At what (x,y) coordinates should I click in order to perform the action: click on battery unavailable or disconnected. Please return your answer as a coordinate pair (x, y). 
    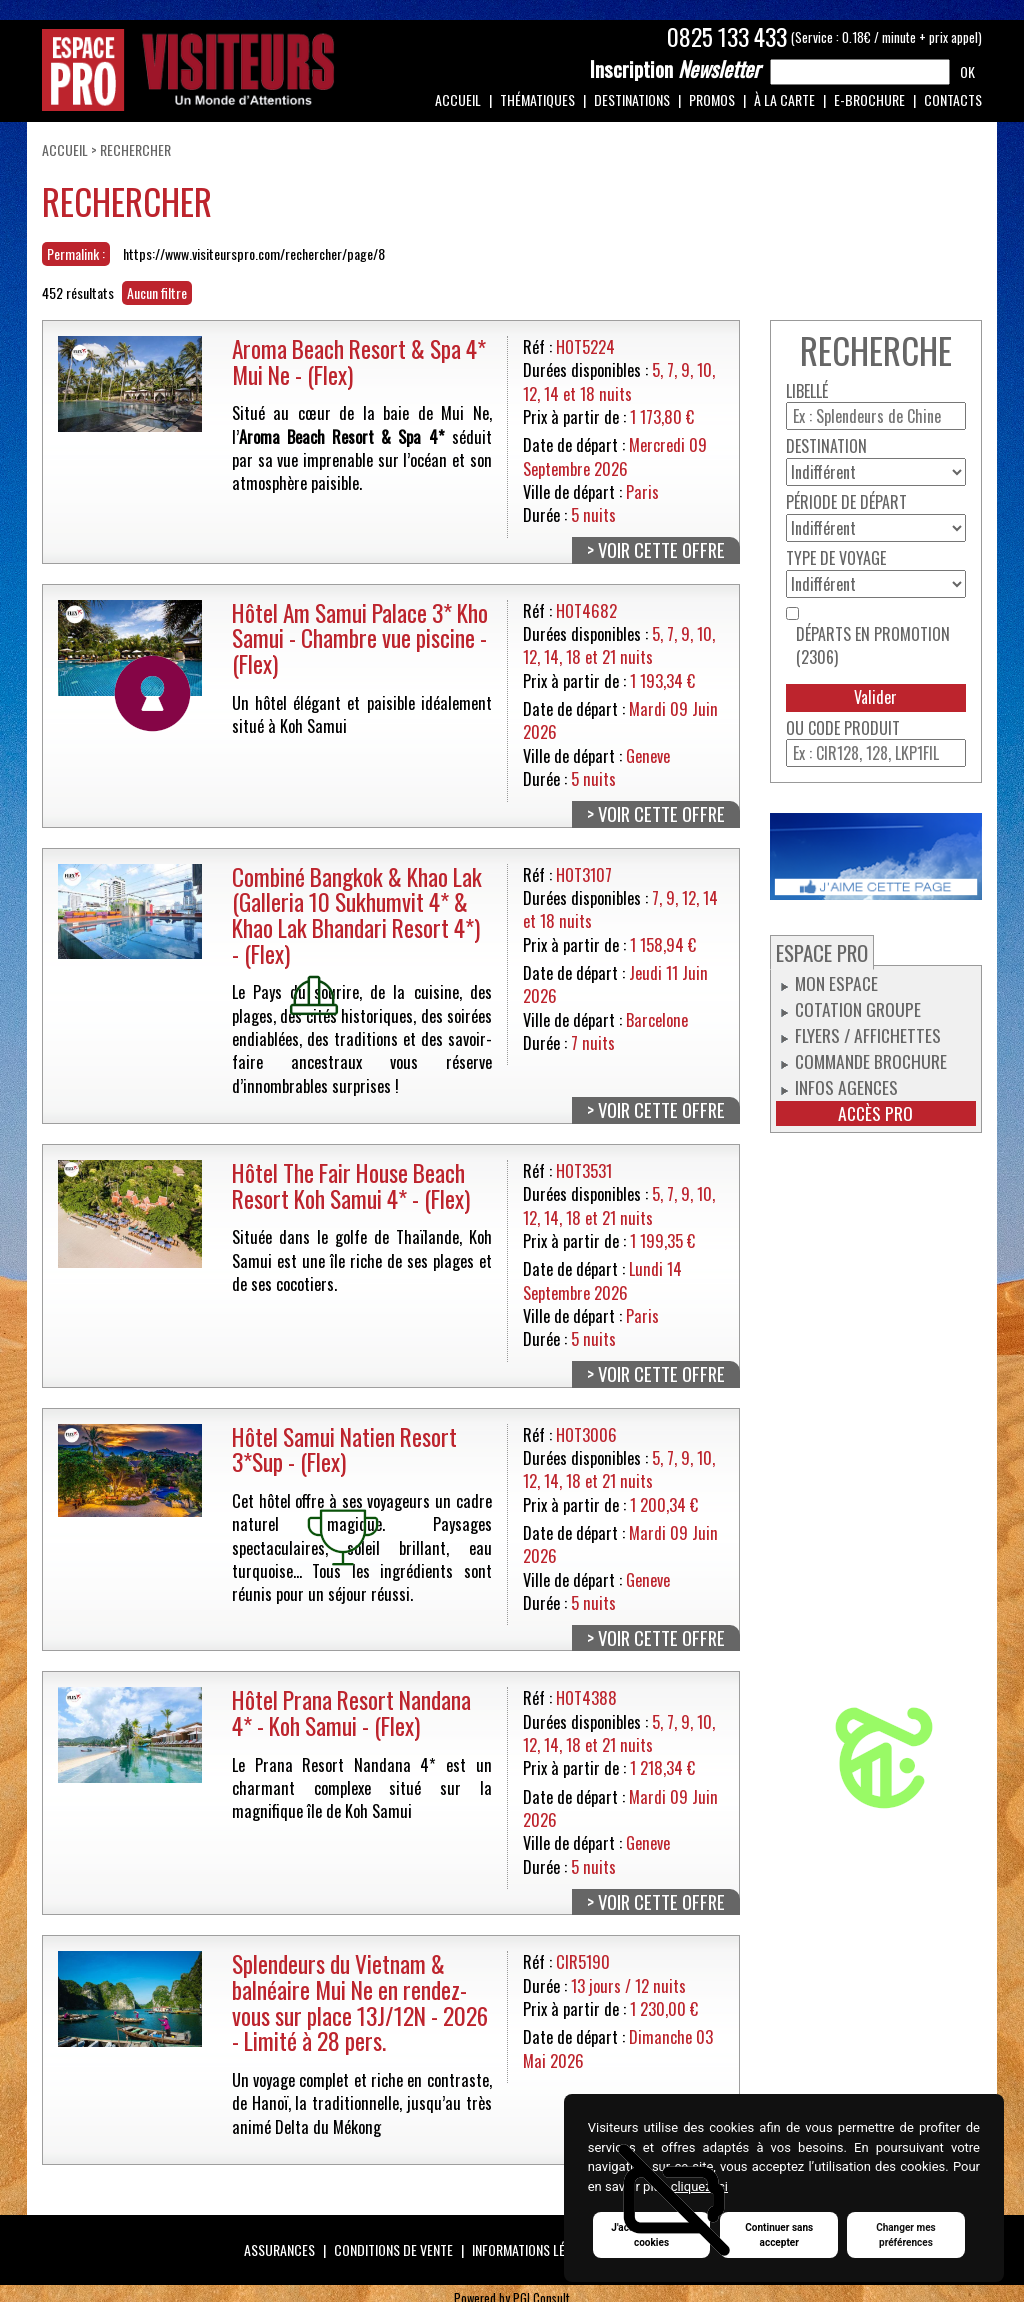
    Looking at the image, I should click on (674, 2200).